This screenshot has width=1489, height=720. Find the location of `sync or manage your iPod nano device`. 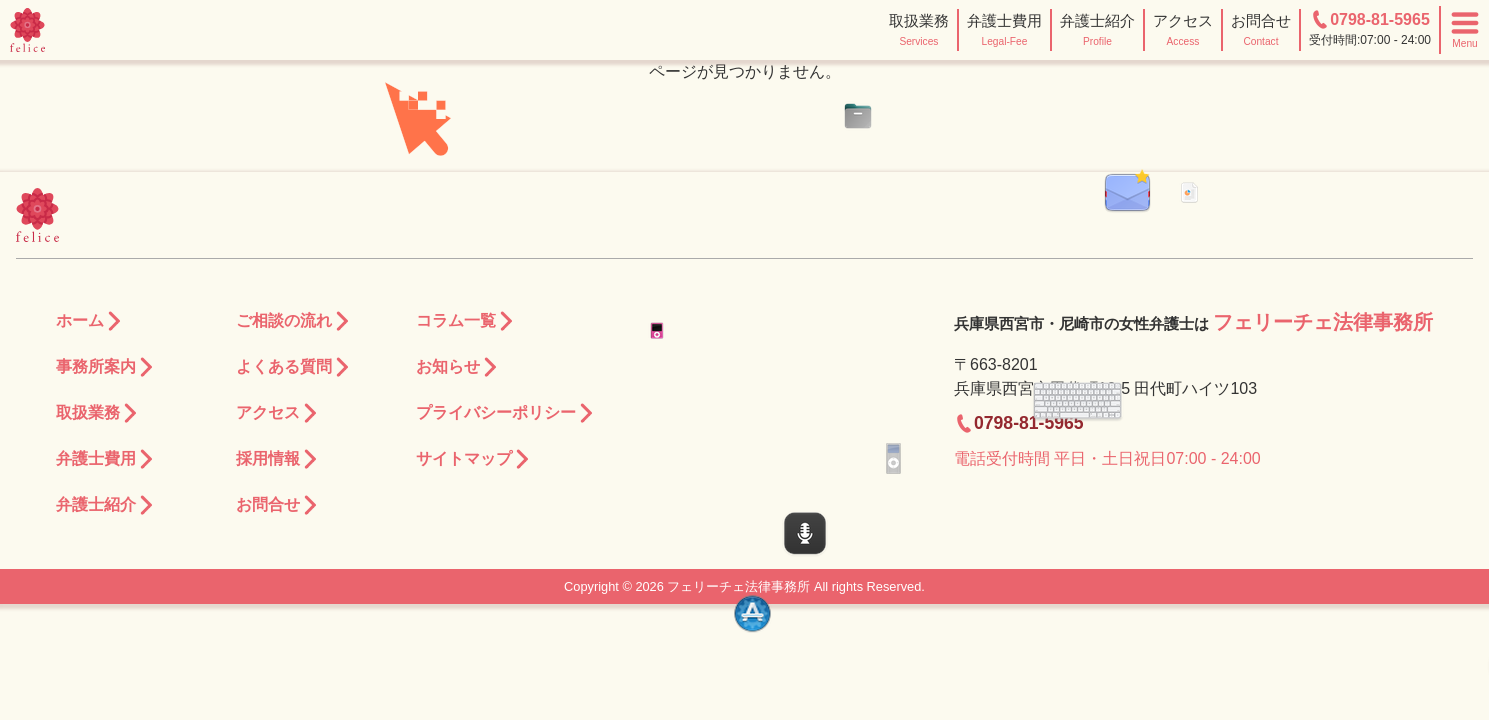

sync or manage your iPod nano device is located at coordinates (657, 327).